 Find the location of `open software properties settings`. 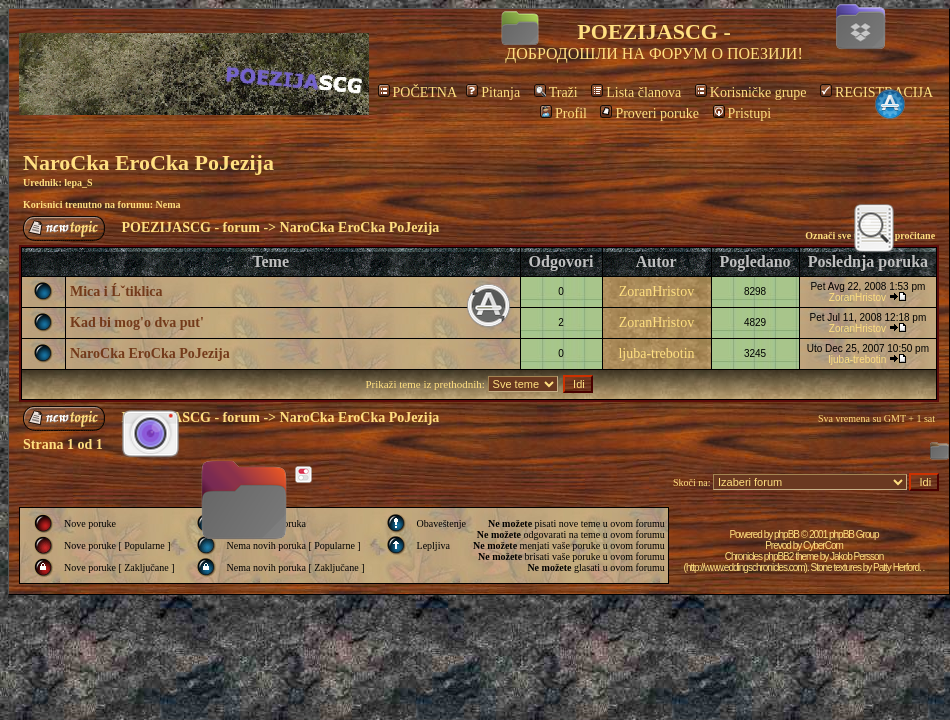

open software properties settings is located at coordinates (890, 104).